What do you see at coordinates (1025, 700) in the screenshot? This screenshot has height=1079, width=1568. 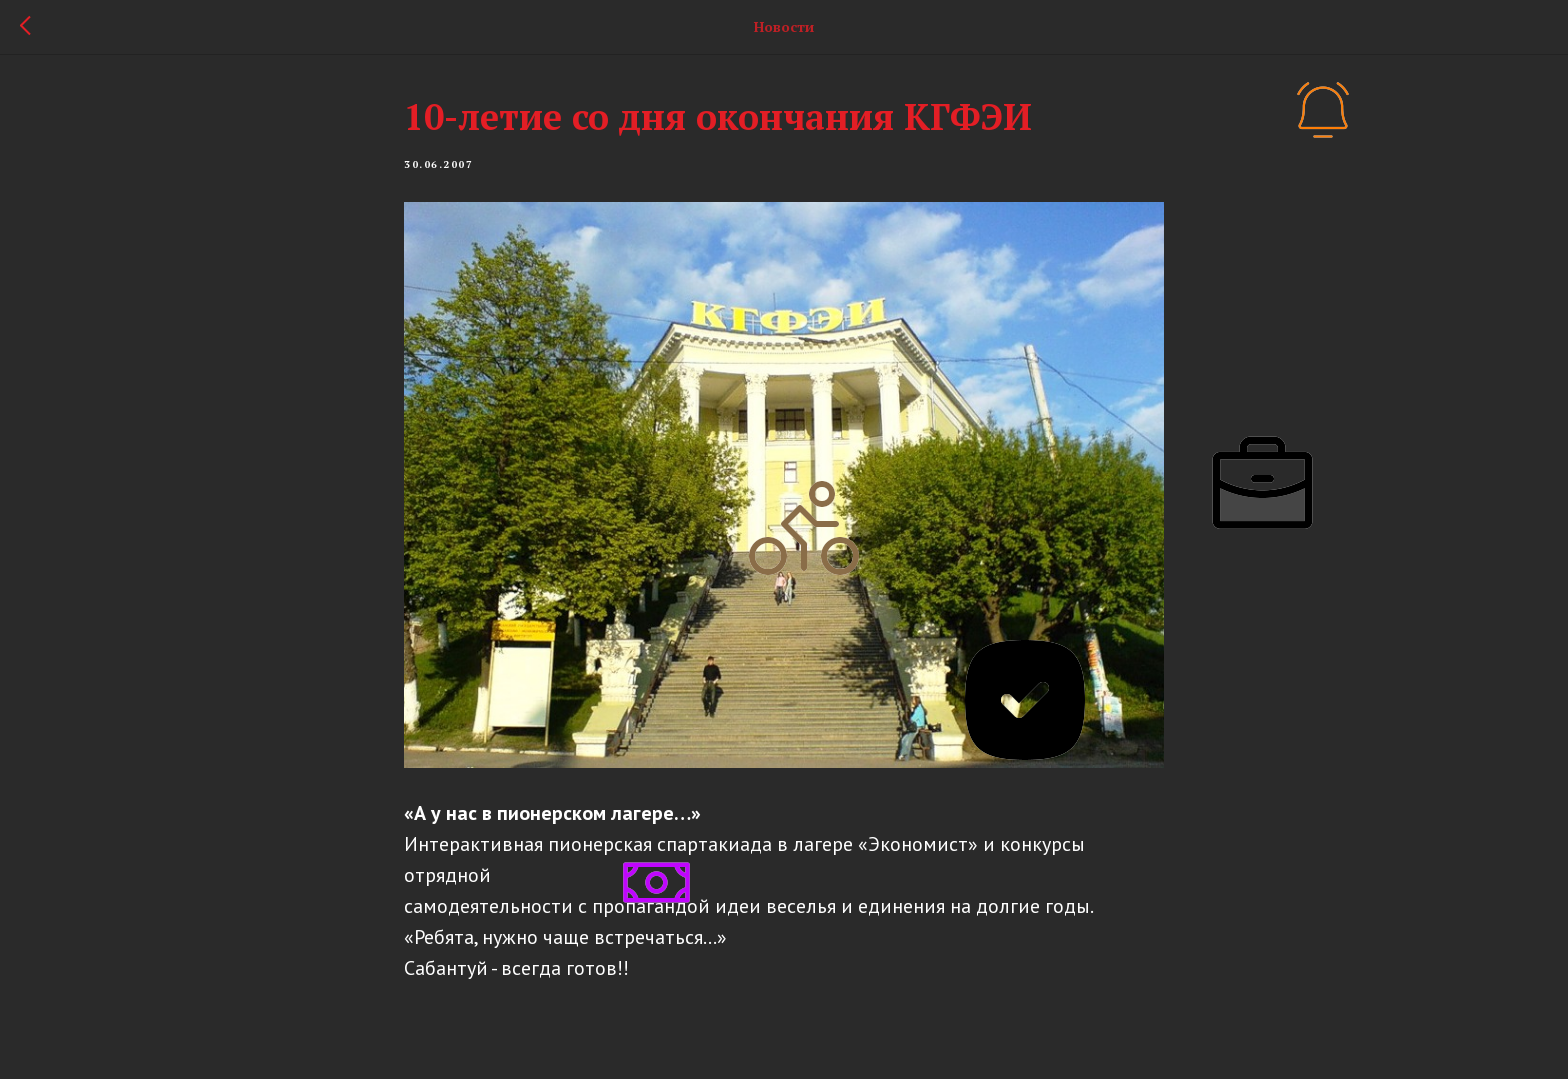 I see `mark task as complete` at bounding box center [1025, 700].